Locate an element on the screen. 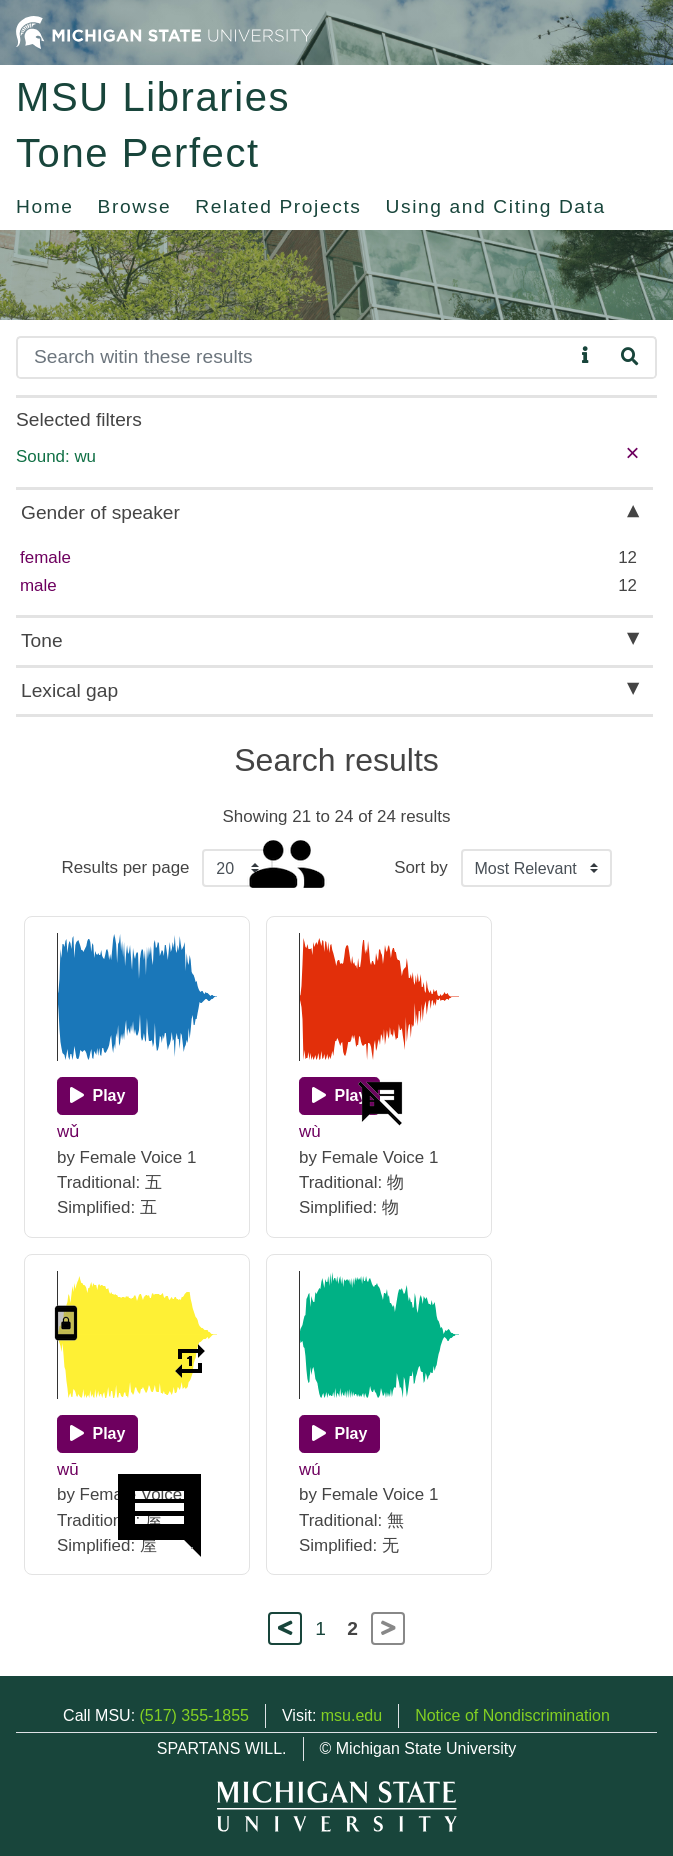 The image size is (673, 1856). lock screen orientation to portrait mode is located at coordinates (66, 1323).